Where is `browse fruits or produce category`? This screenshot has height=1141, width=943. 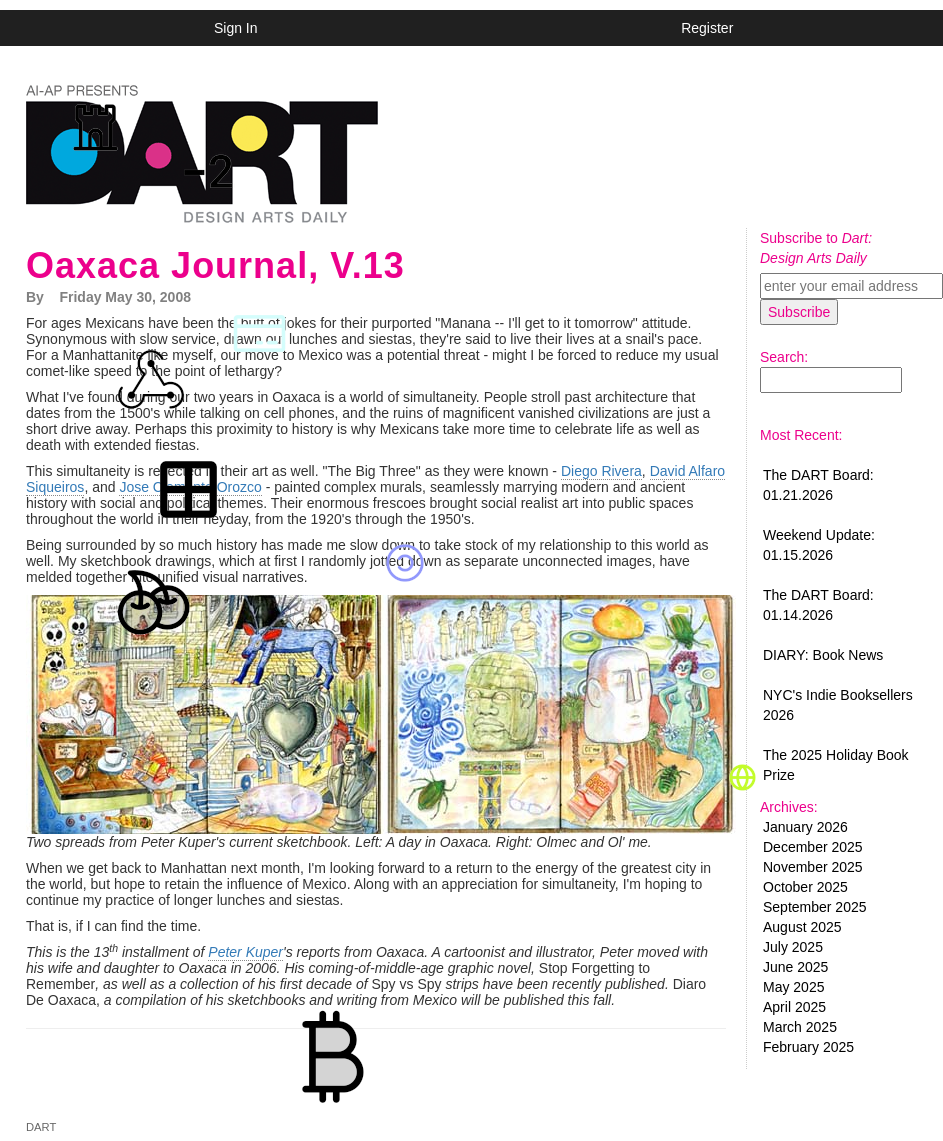 browse fruits or produce category is located at coordinates (152, 602).